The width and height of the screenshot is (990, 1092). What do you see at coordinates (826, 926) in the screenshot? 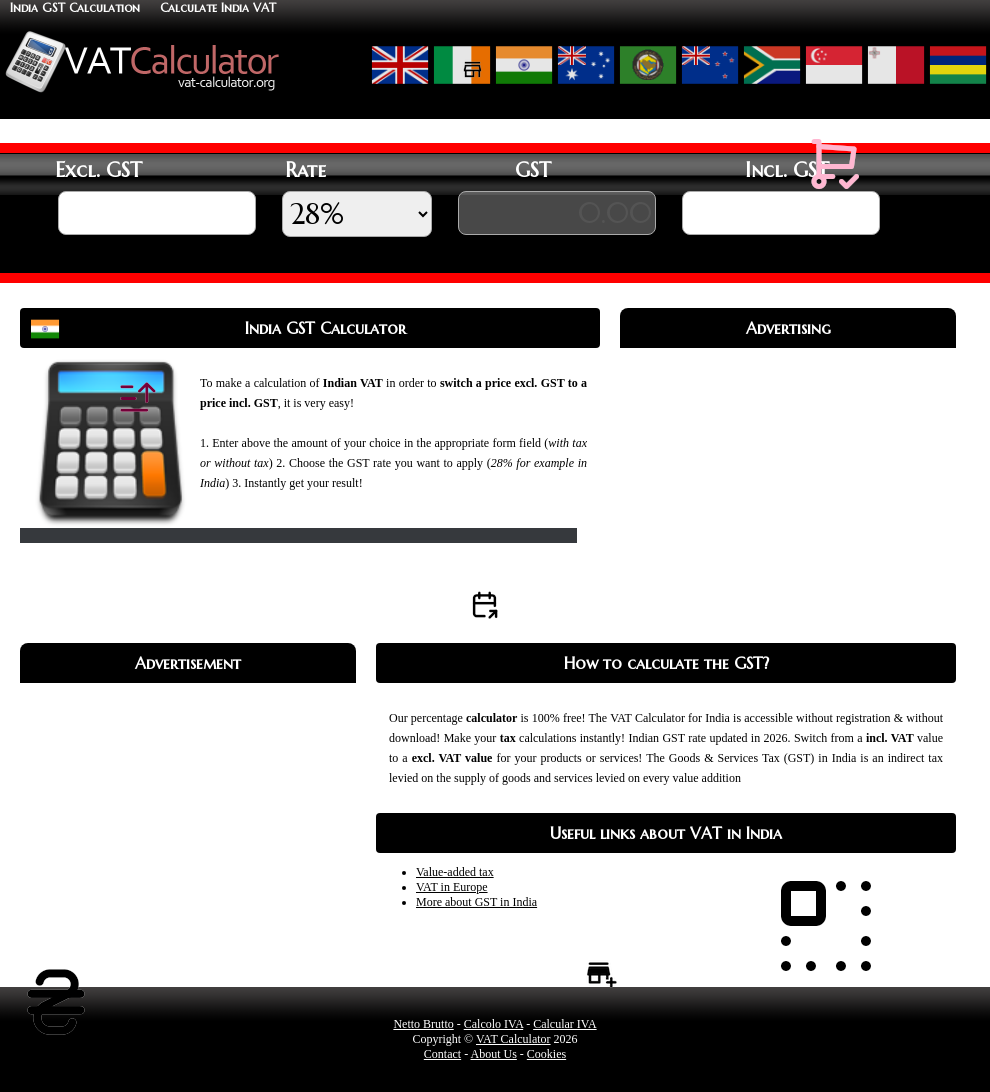
I see `align content to top-left corner` at bounding box center [826, 926].